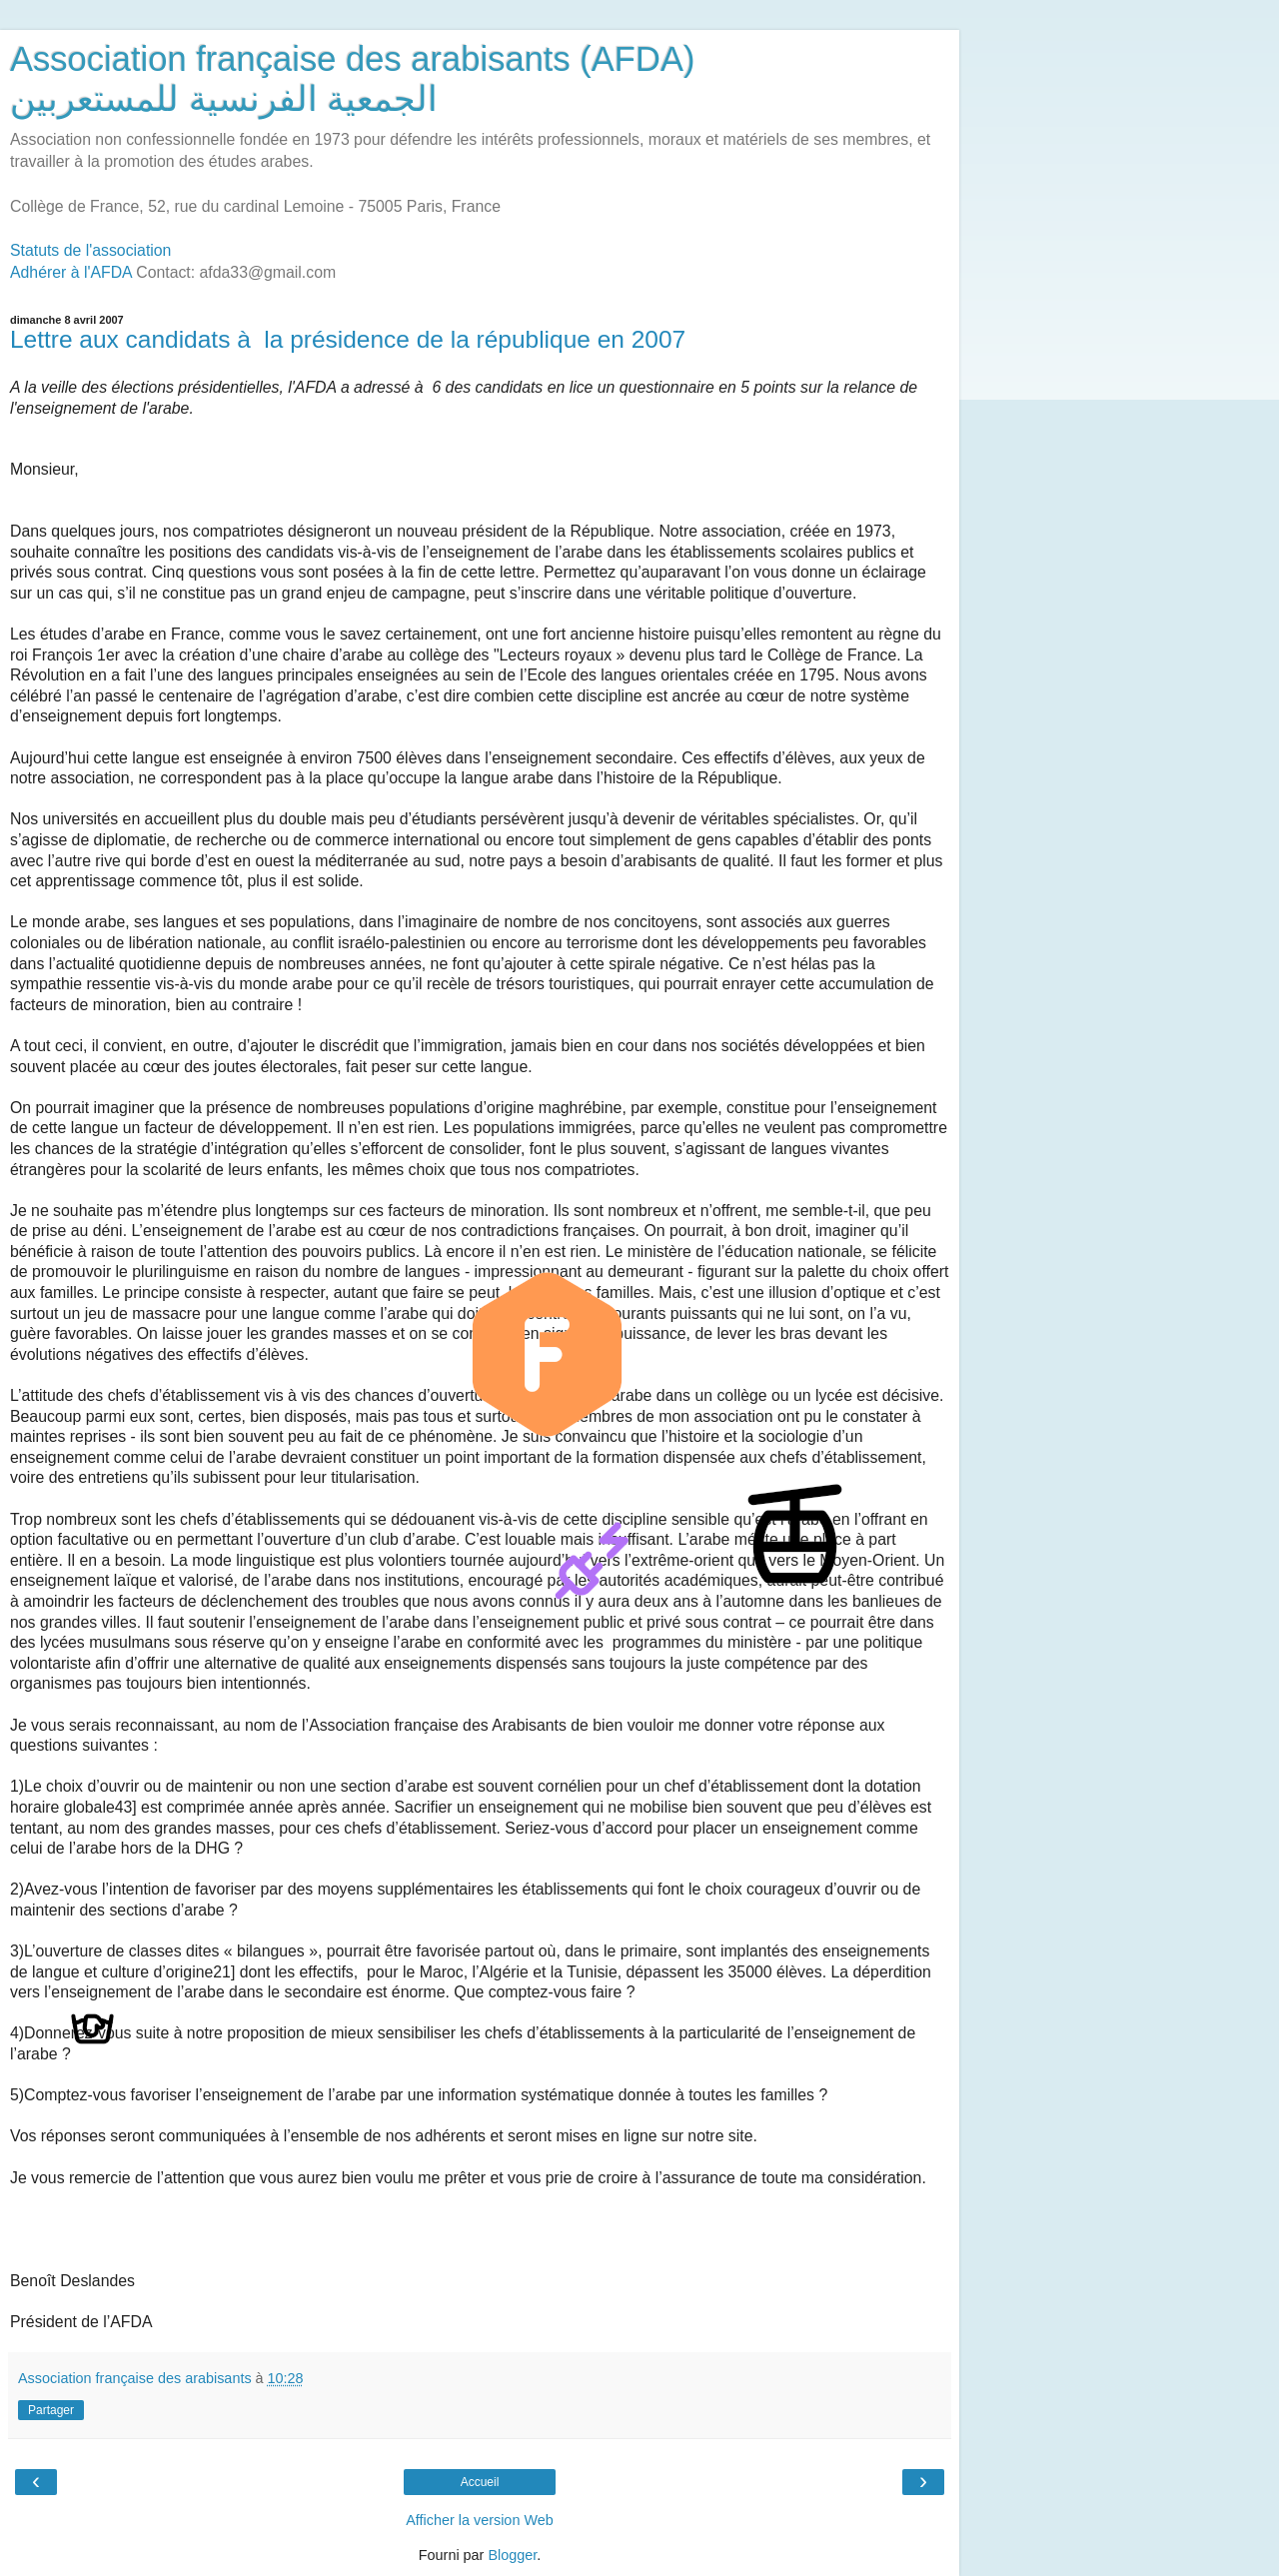 This screenshot has width=1279, height=2576. I want to click on charging or power connection active, so click(596, 1559).